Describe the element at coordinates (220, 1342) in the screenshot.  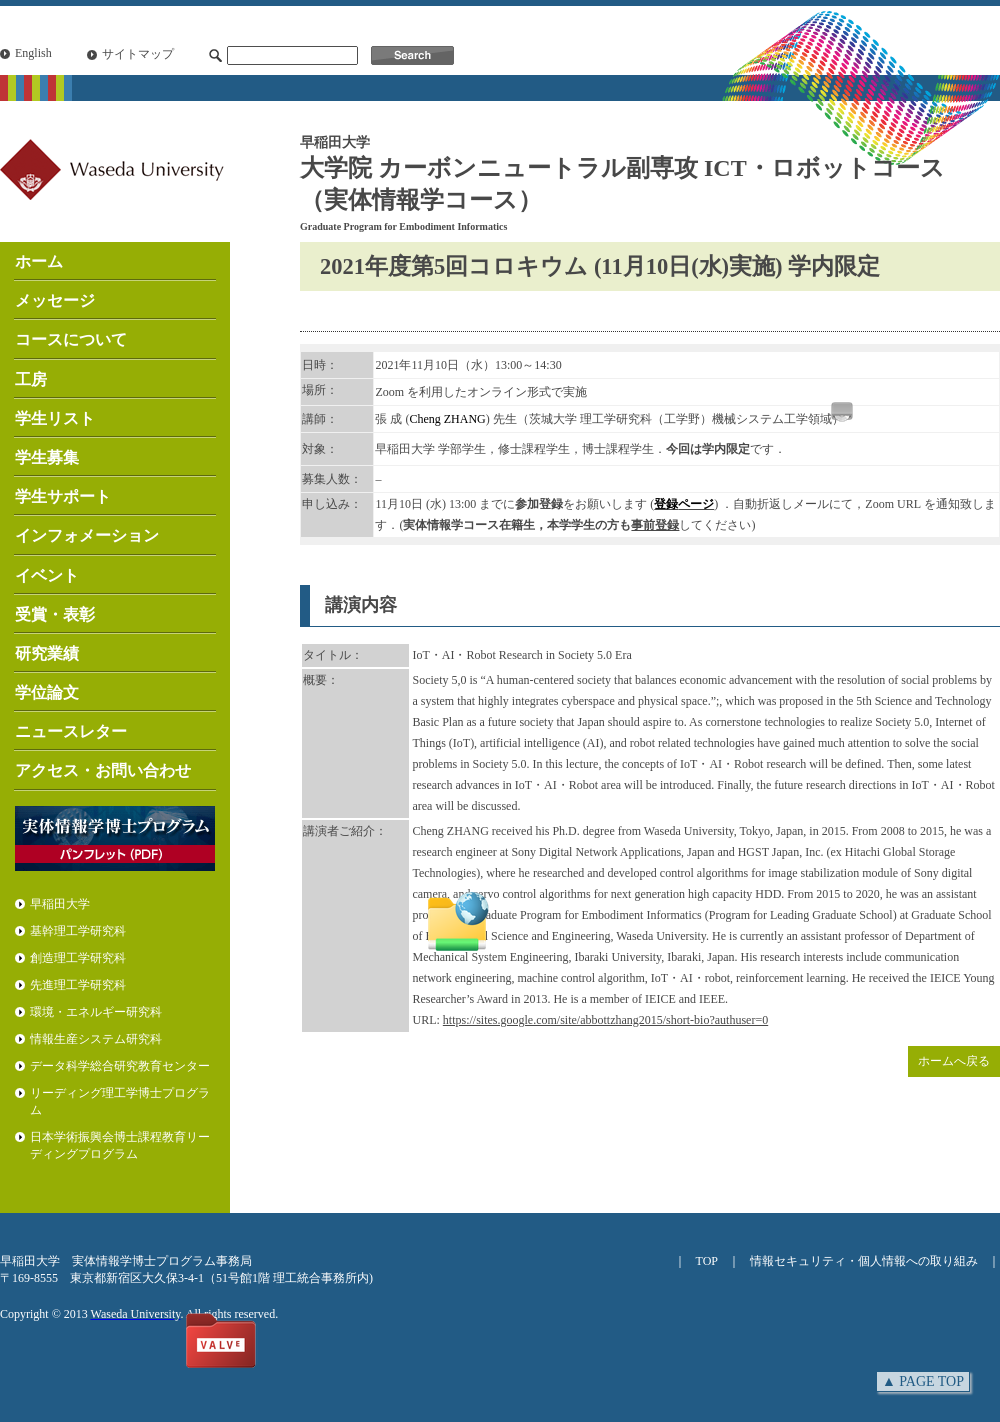
I see `folder containing Valve games or Steam content` at that location.